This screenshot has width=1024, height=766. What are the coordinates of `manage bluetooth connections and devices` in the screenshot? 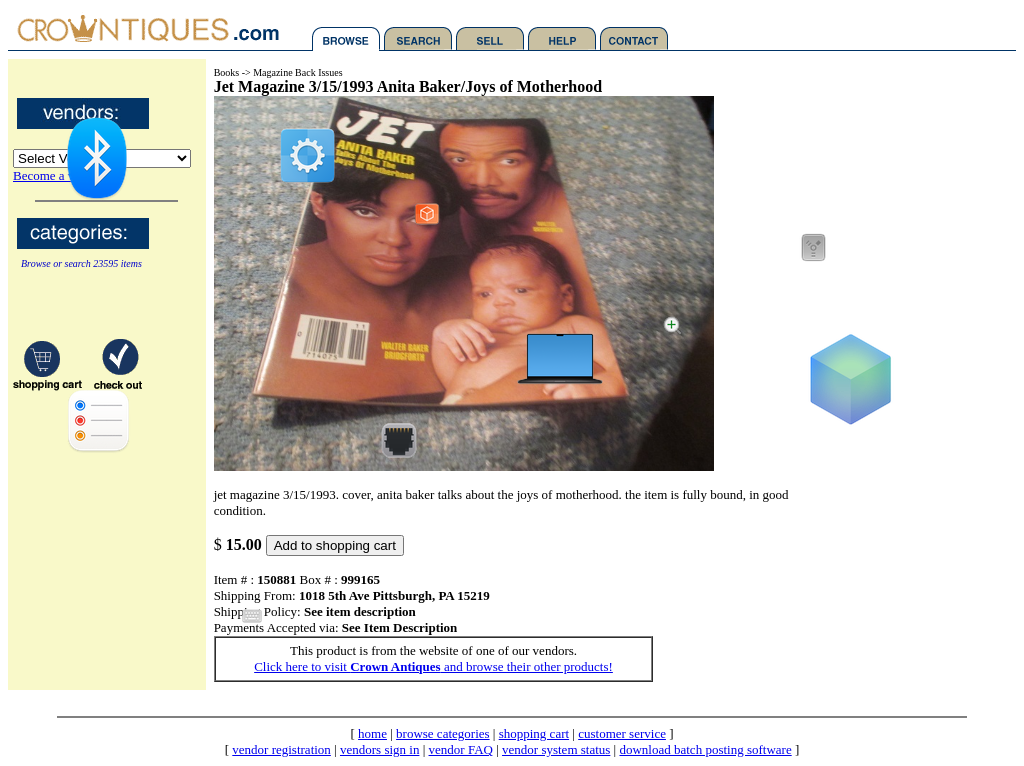 It's located at (98, 158).